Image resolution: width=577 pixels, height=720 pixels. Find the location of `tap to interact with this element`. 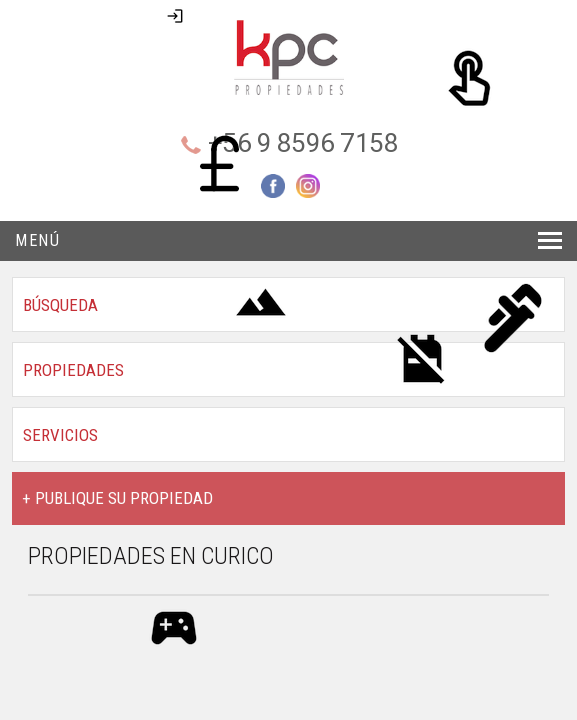

tap to interact with this element is located at coordinates (469, 79).